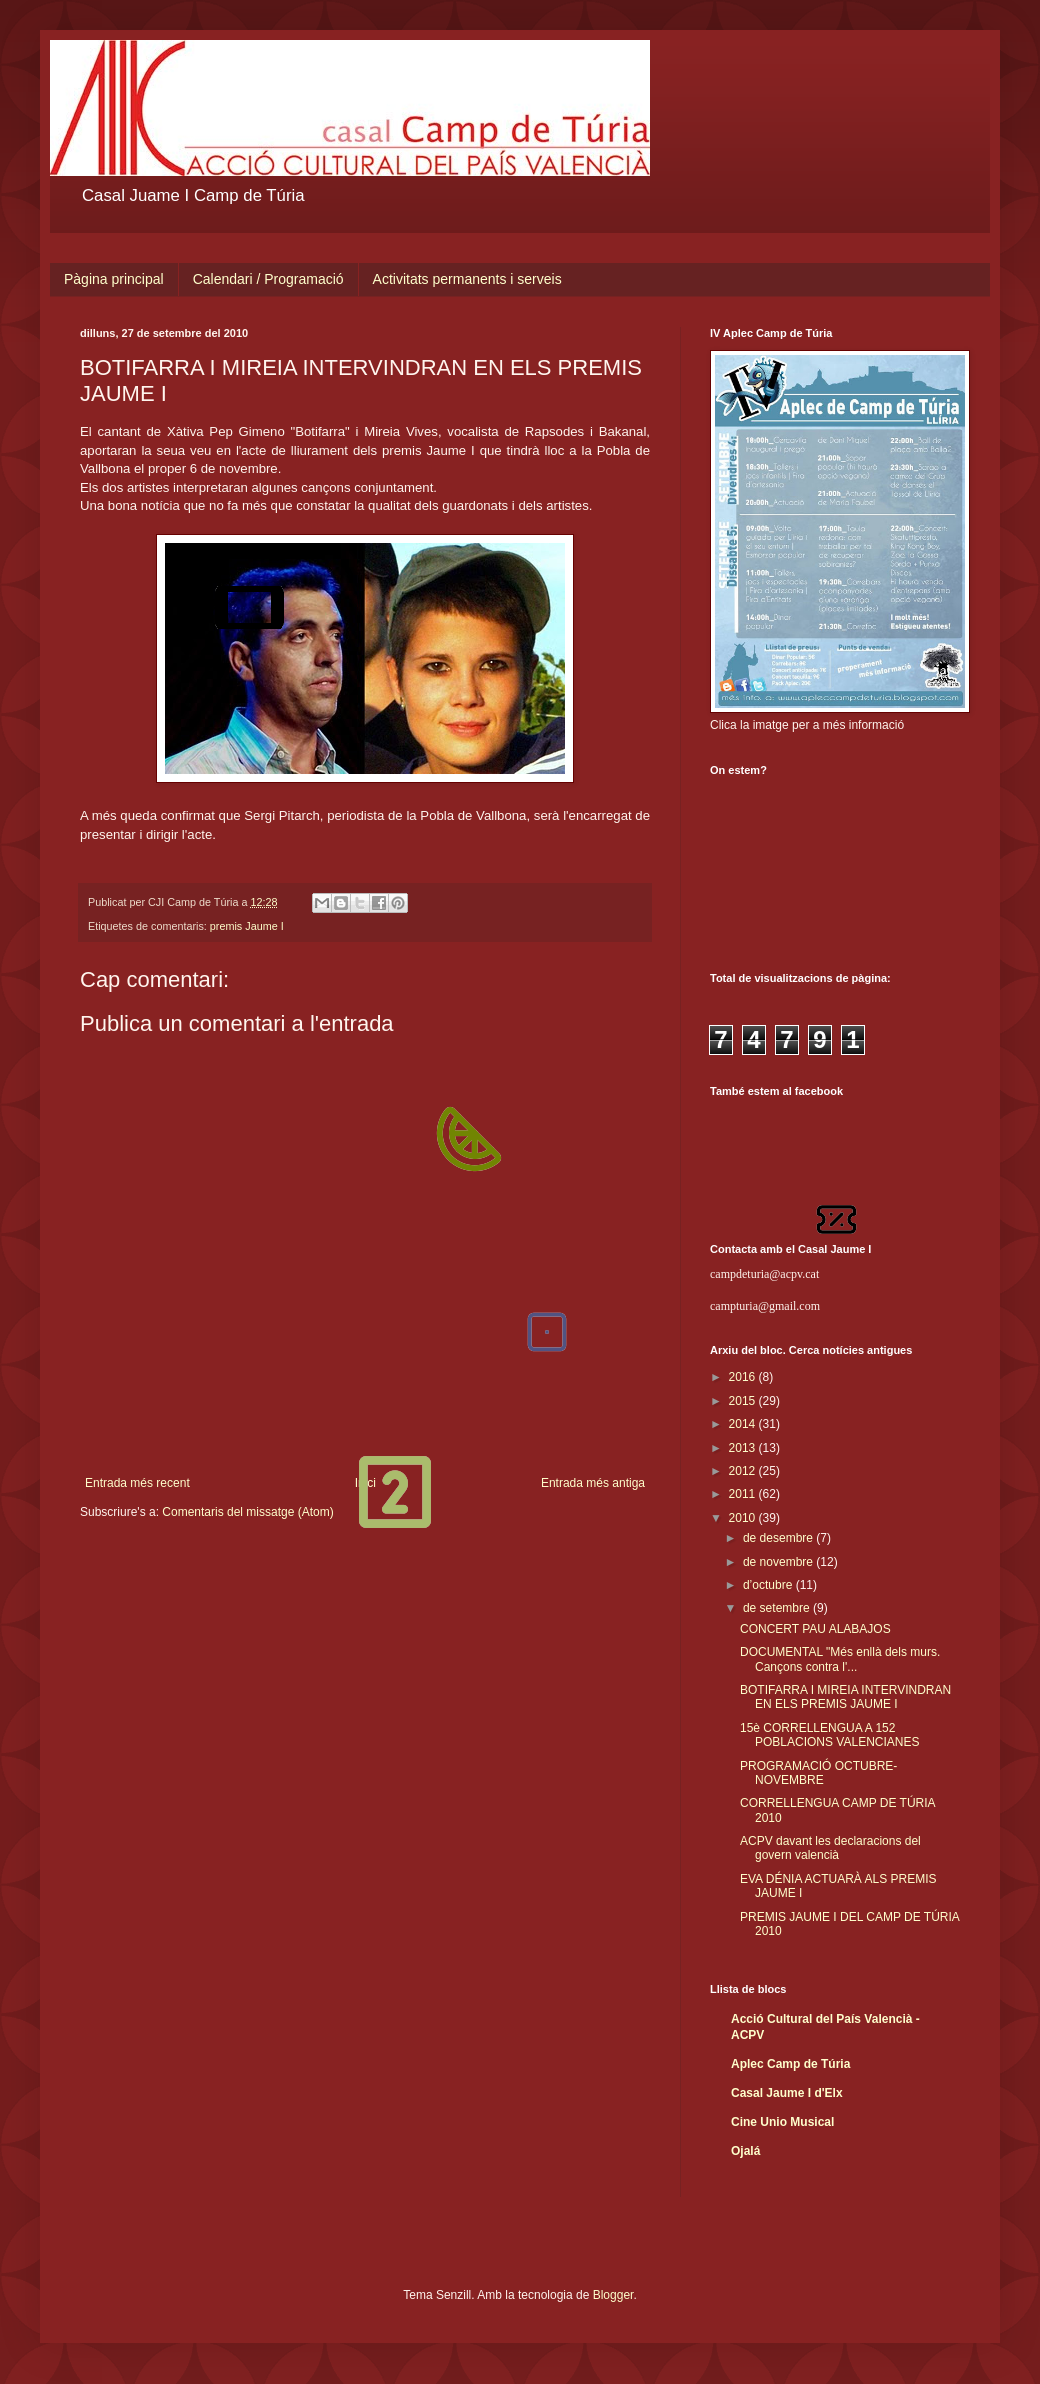 This screenshot has width=1040, height=2384. Describe the element at coordinates (249, 607) in the screenshot. I see `switch device to landscape mode` at that location.